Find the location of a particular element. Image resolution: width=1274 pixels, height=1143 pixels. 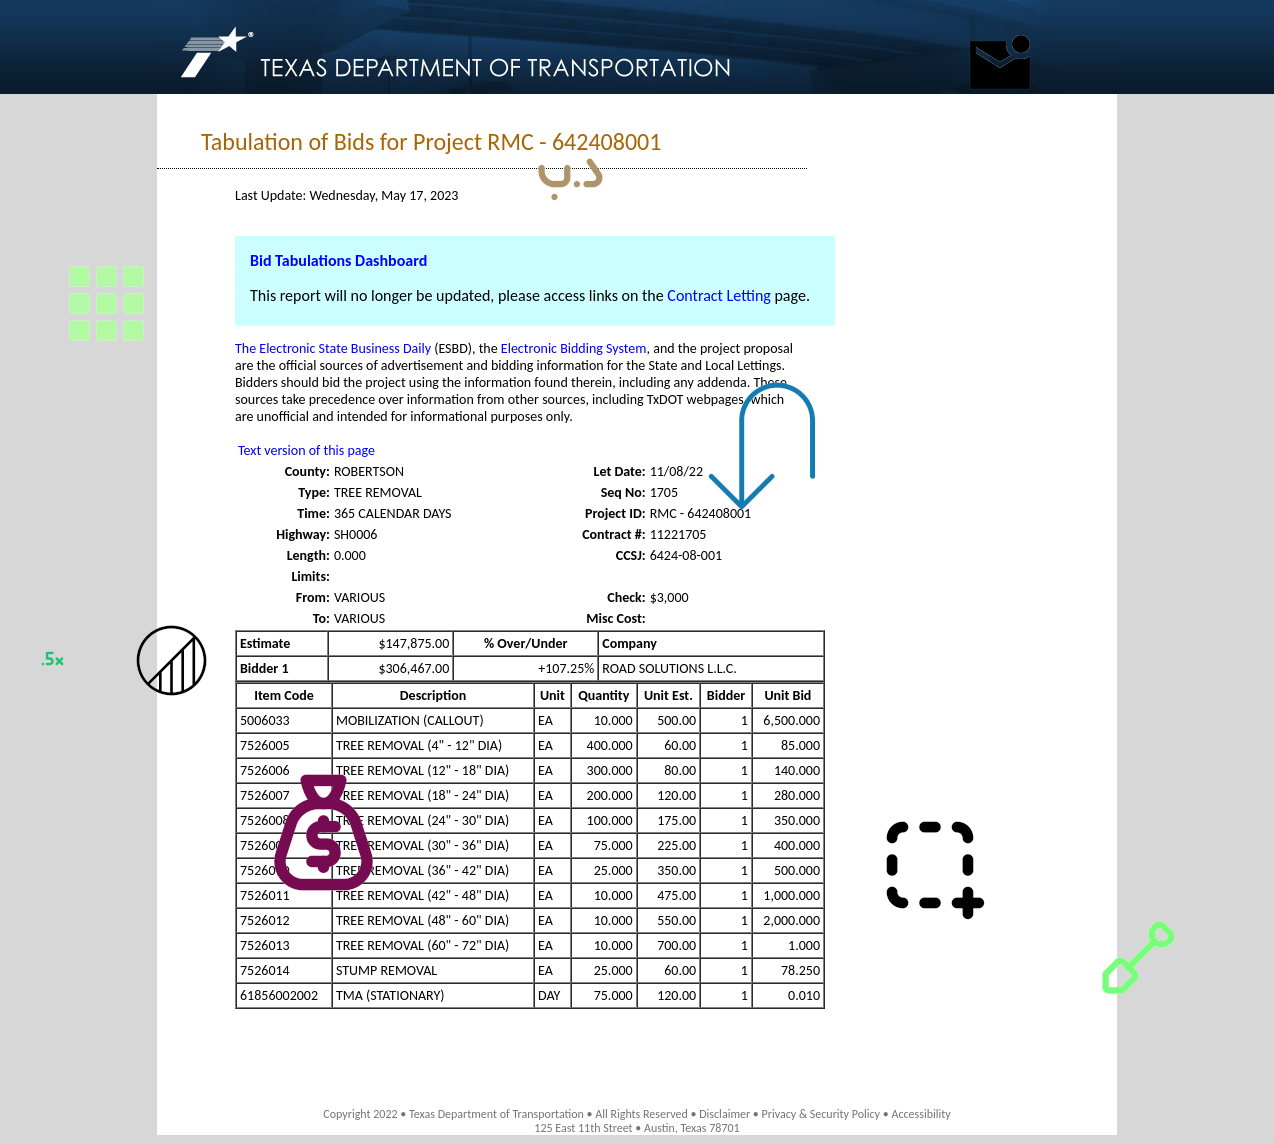

access gardening or landscaping tools is located at coordinates (1138, 957).